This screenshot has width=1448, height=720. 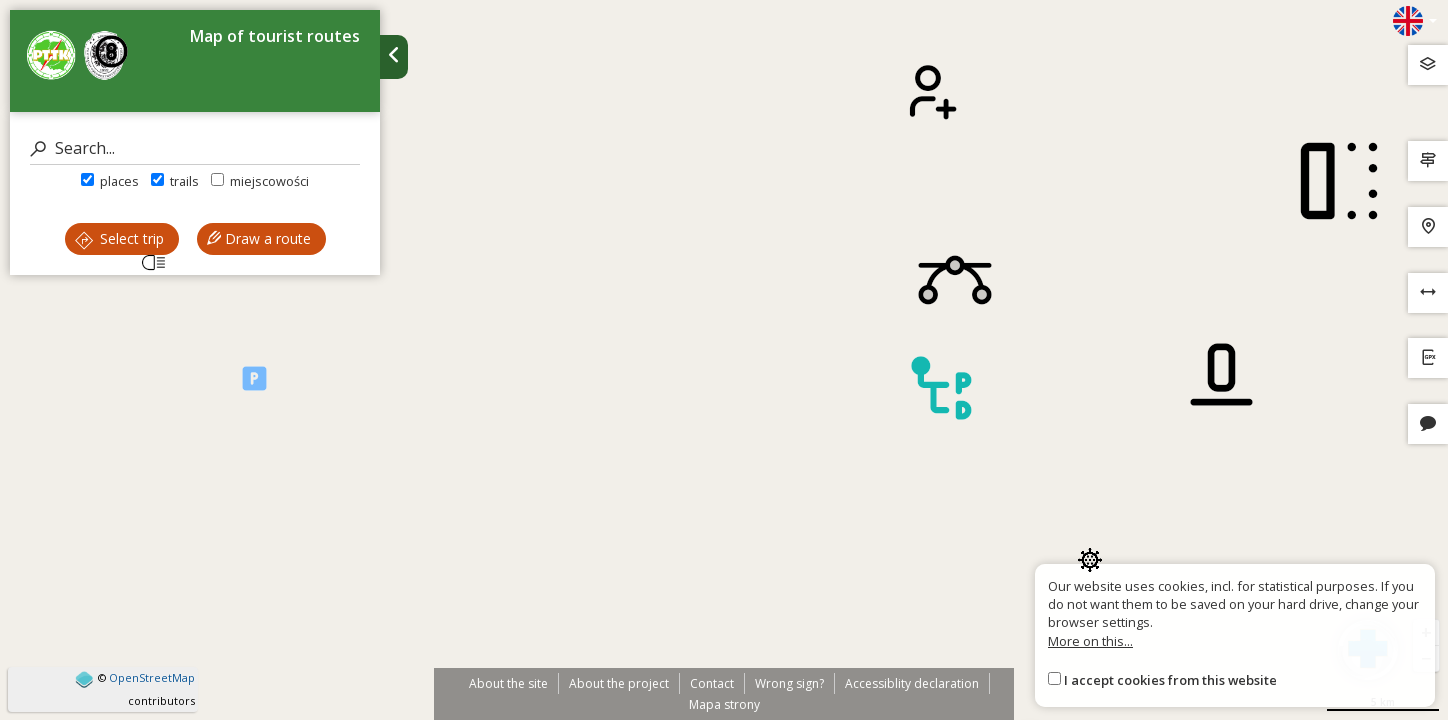 I want to click on align selected elements to the bottom, so click(x=1221, y=374).